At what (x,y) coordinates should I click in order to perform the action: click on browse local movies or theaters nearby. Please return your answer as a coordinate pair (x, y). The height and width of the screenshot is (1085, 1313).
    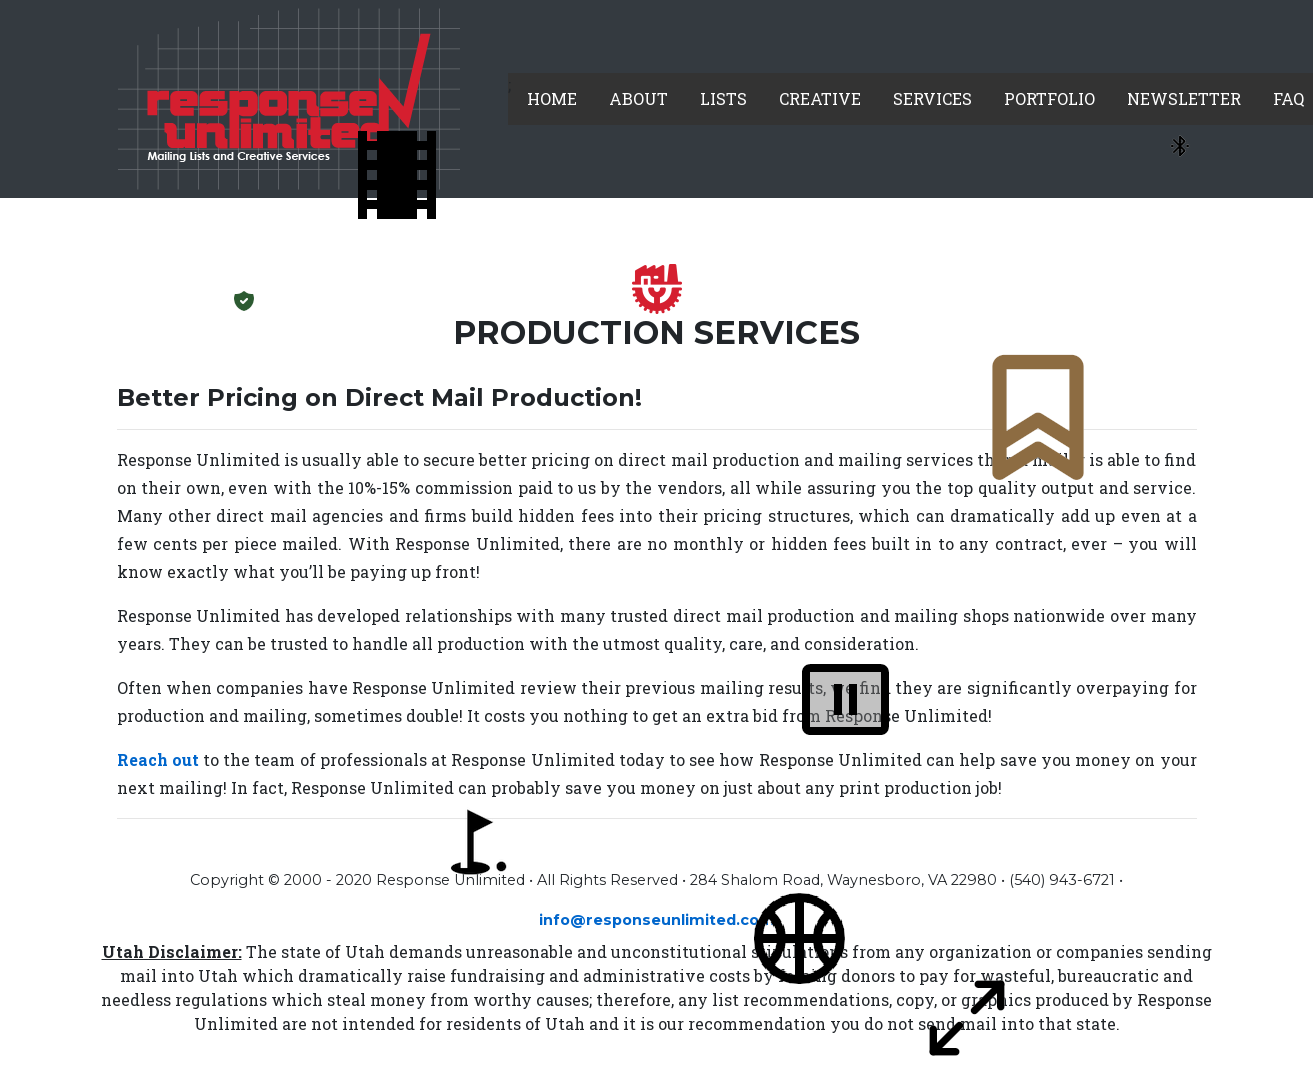
    Looking at the image, I should click on (397, 175).